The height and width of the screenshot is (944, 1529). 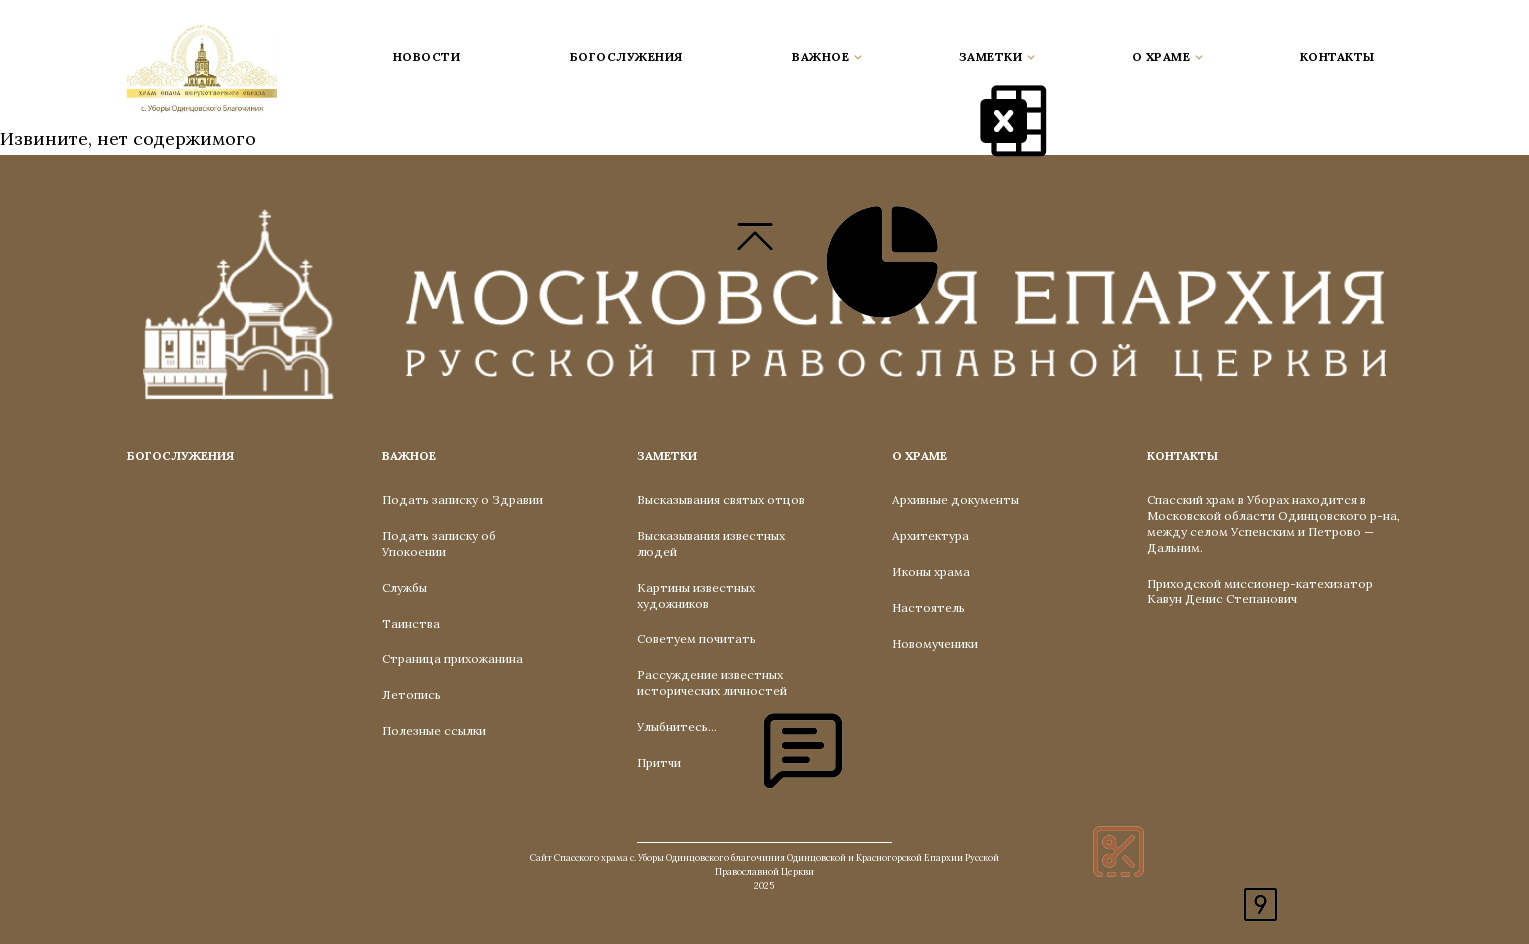 I want to click on open a chat or messaging feature, so click(x=803, y=749).